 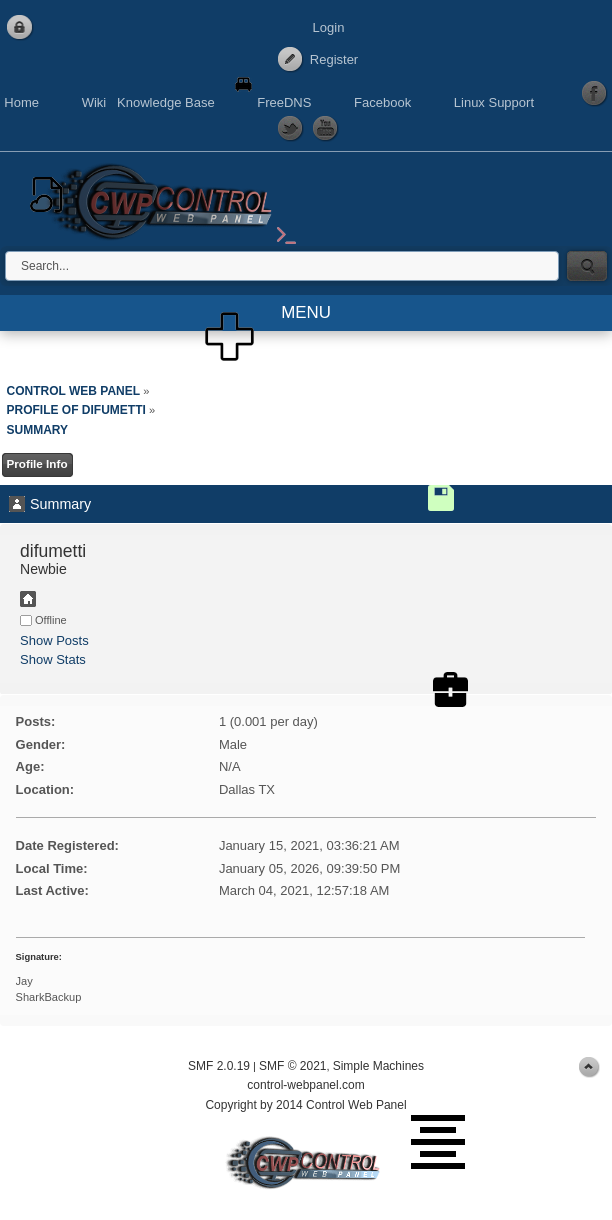 I want to click on save current file or document, so click(x=441, y=498).